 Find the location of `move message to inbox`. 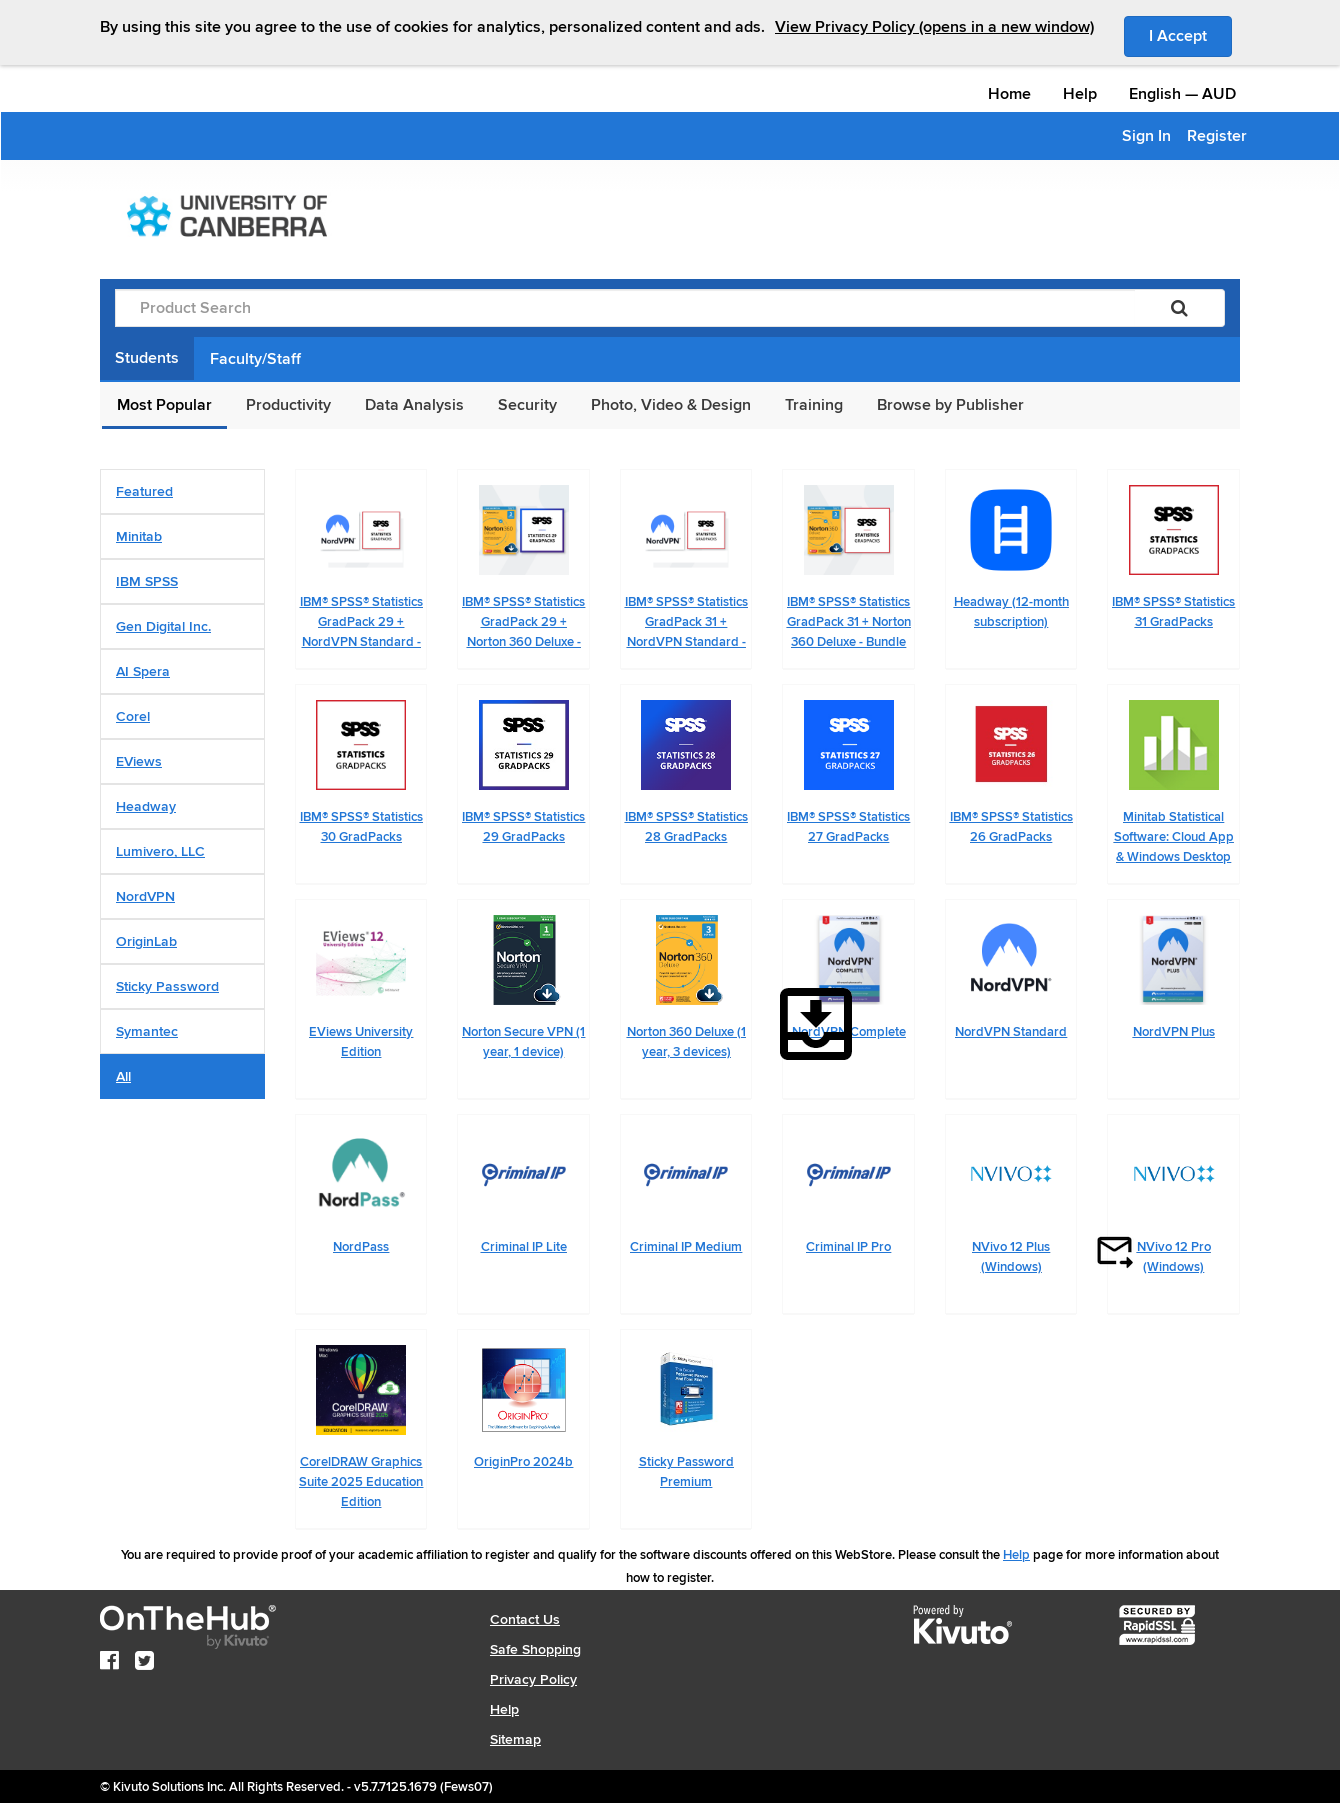

move message to inbox is located at coordinates (816, 1024).